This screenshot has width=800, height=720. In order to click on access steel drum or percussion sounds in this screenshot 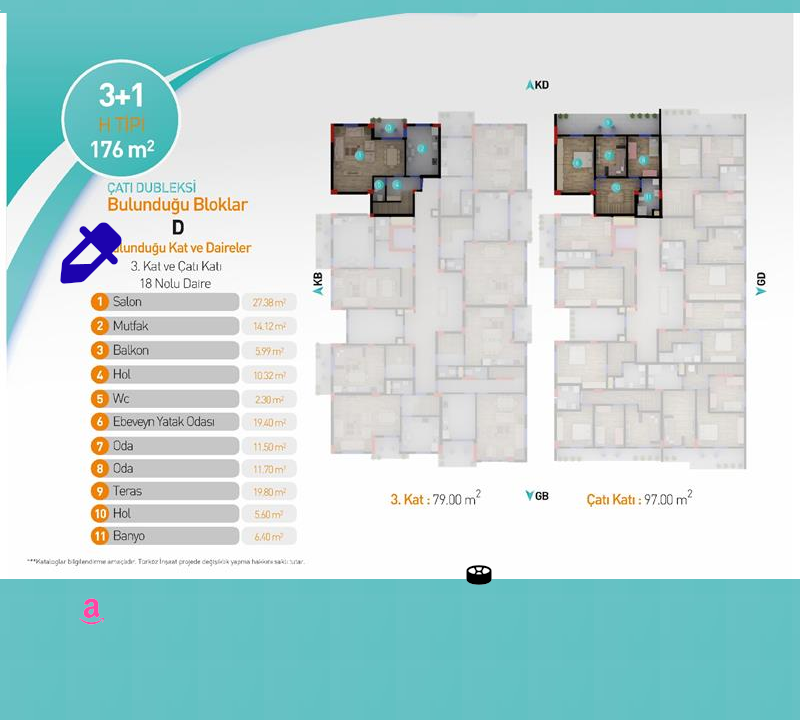, I will do `click(479, 575)`.